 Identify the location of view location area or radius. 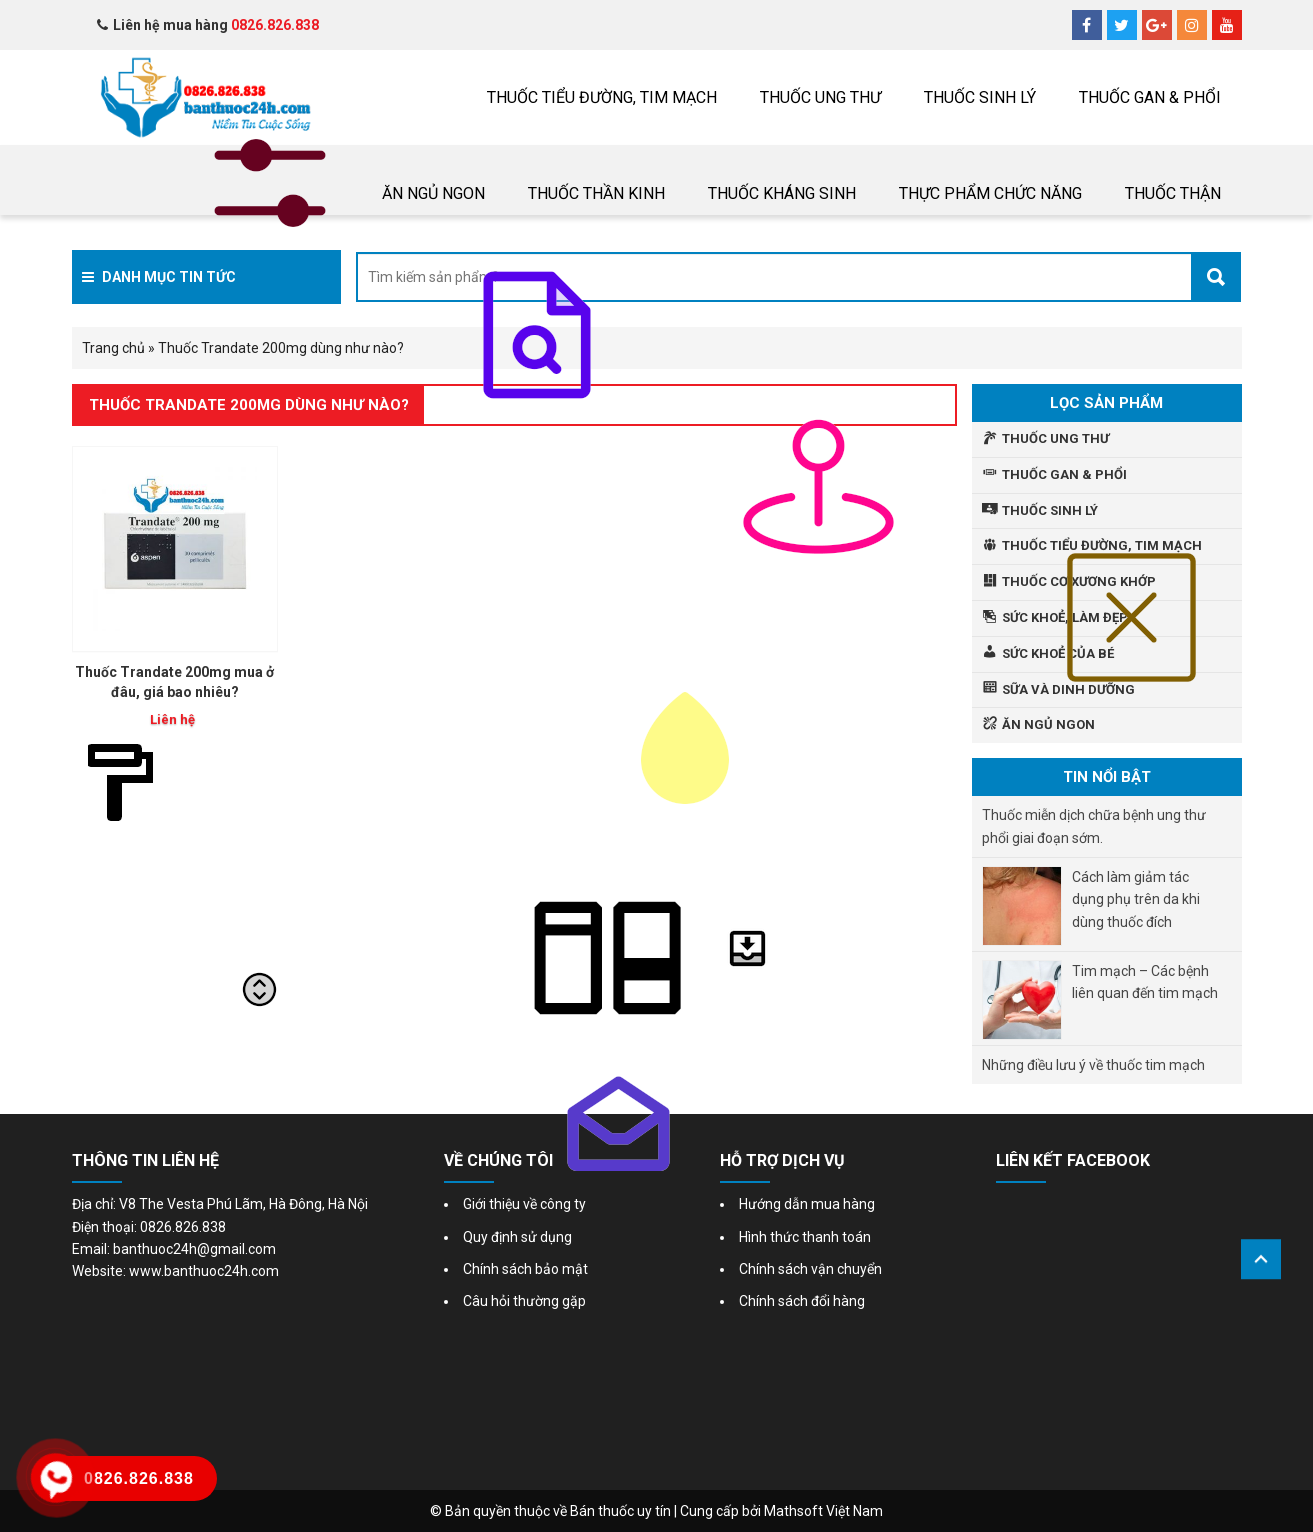
(818, 489).